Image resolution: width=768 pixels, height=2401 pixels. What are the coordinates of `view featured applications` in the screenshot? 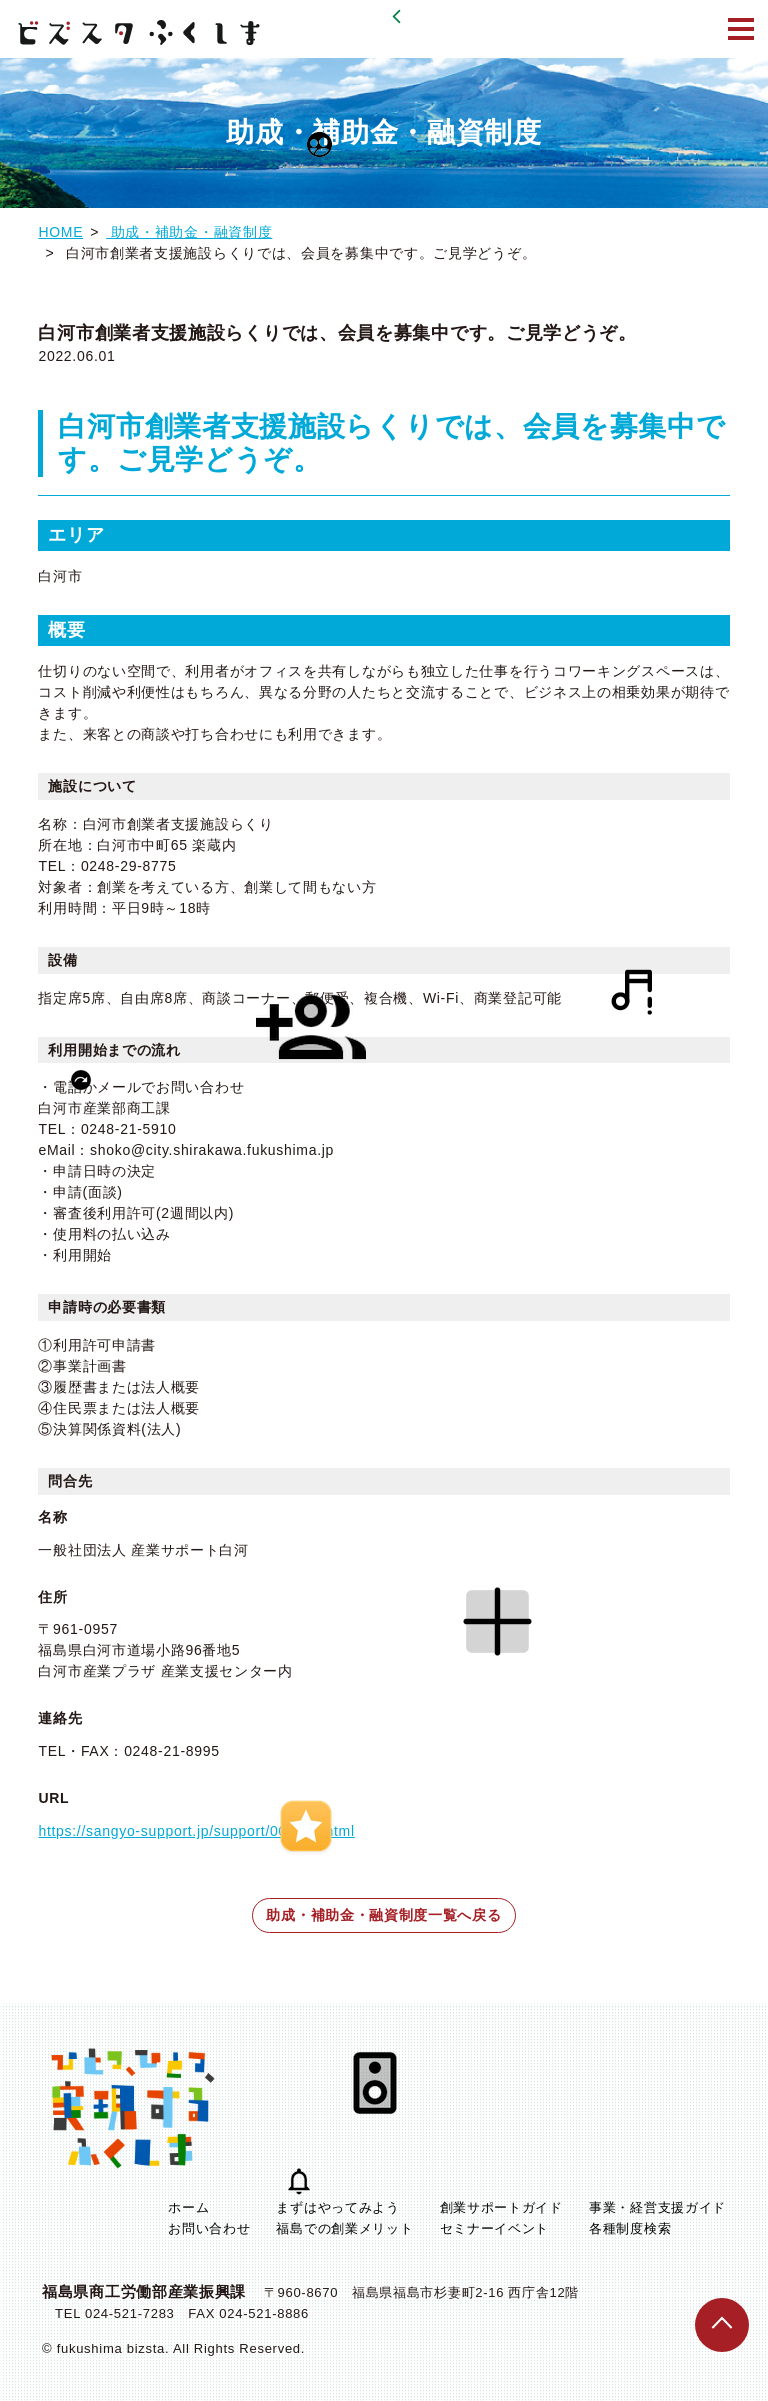 It's located at (306, 1826).